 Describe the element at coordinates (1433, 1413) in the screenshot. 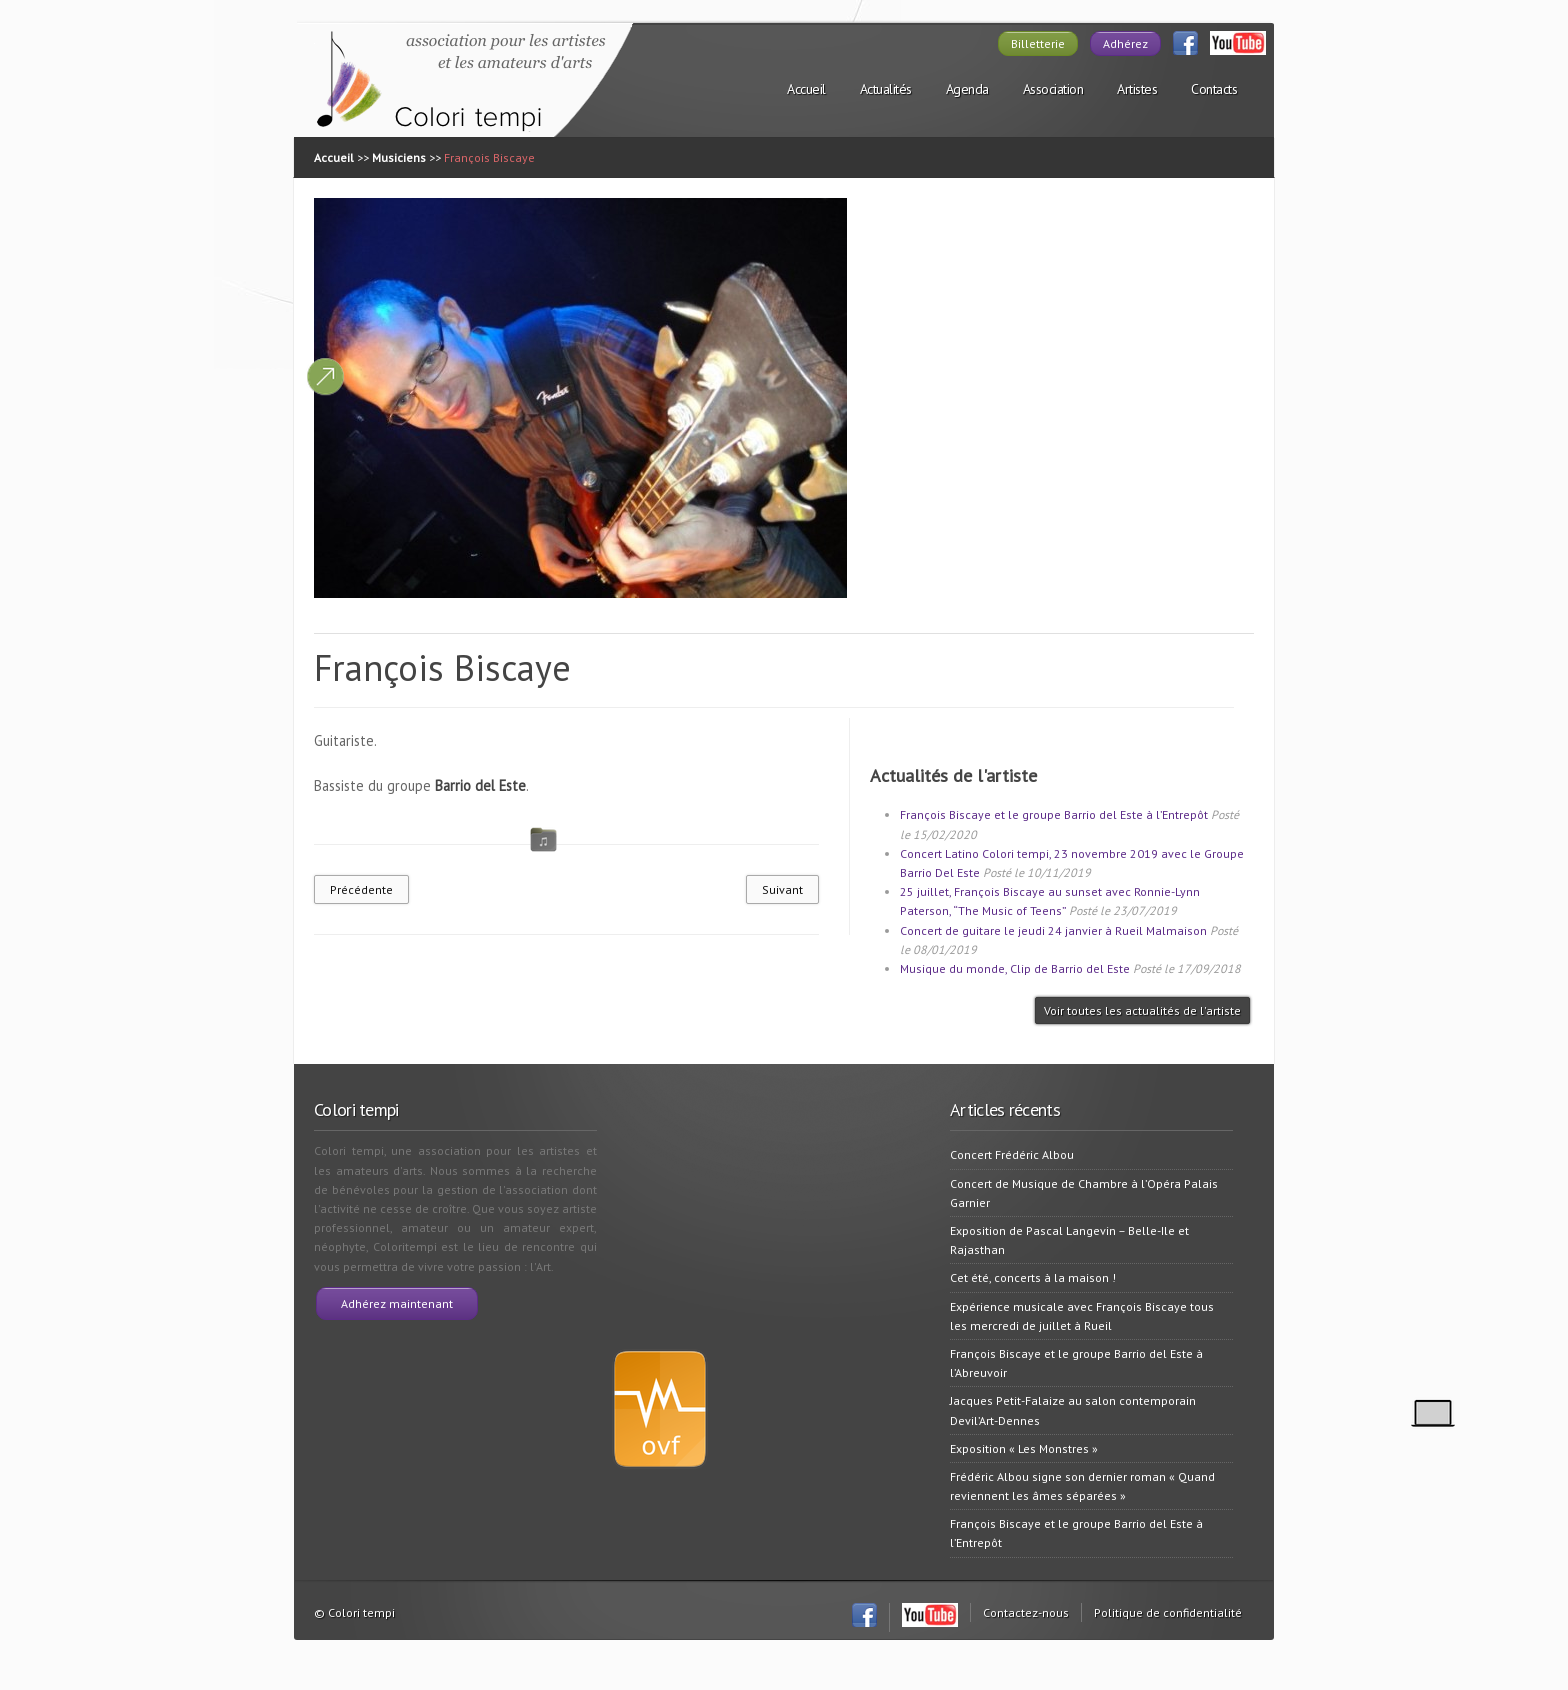

I see `access this device in the sidebar` at that location.